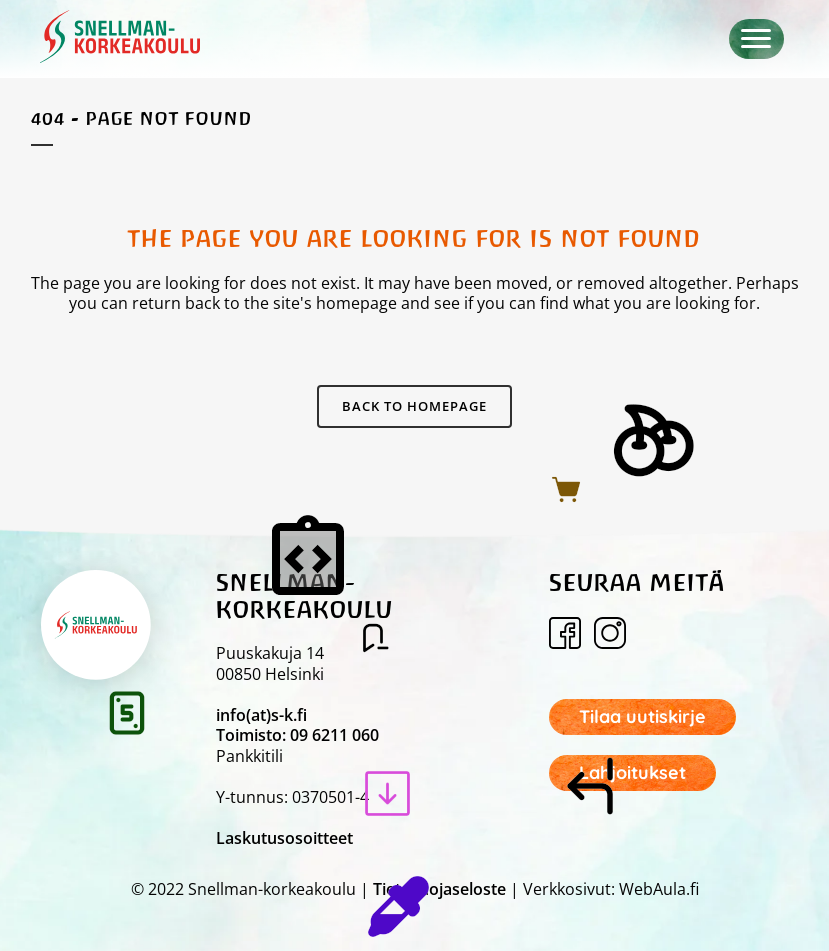  I want to click on view integration instructions or code snippets, so click(308, 559).